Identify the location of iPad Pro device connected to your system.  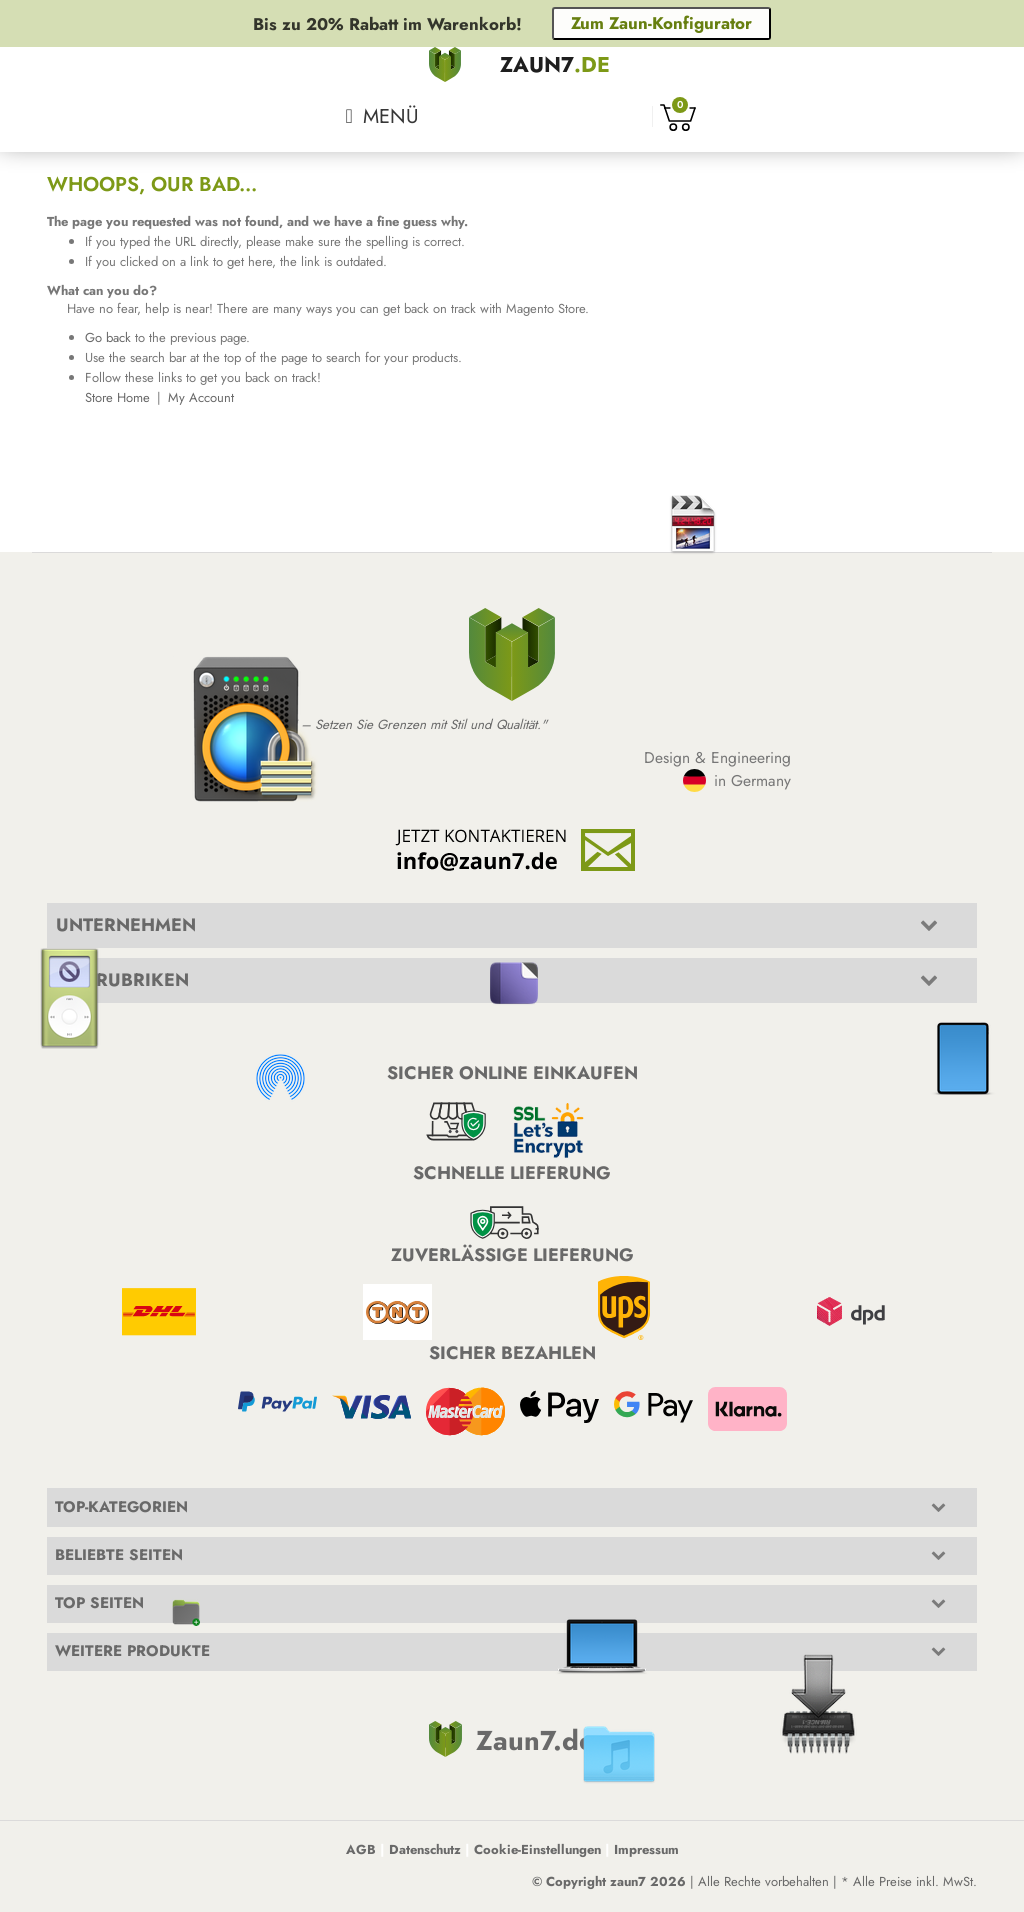
(963, 1059).